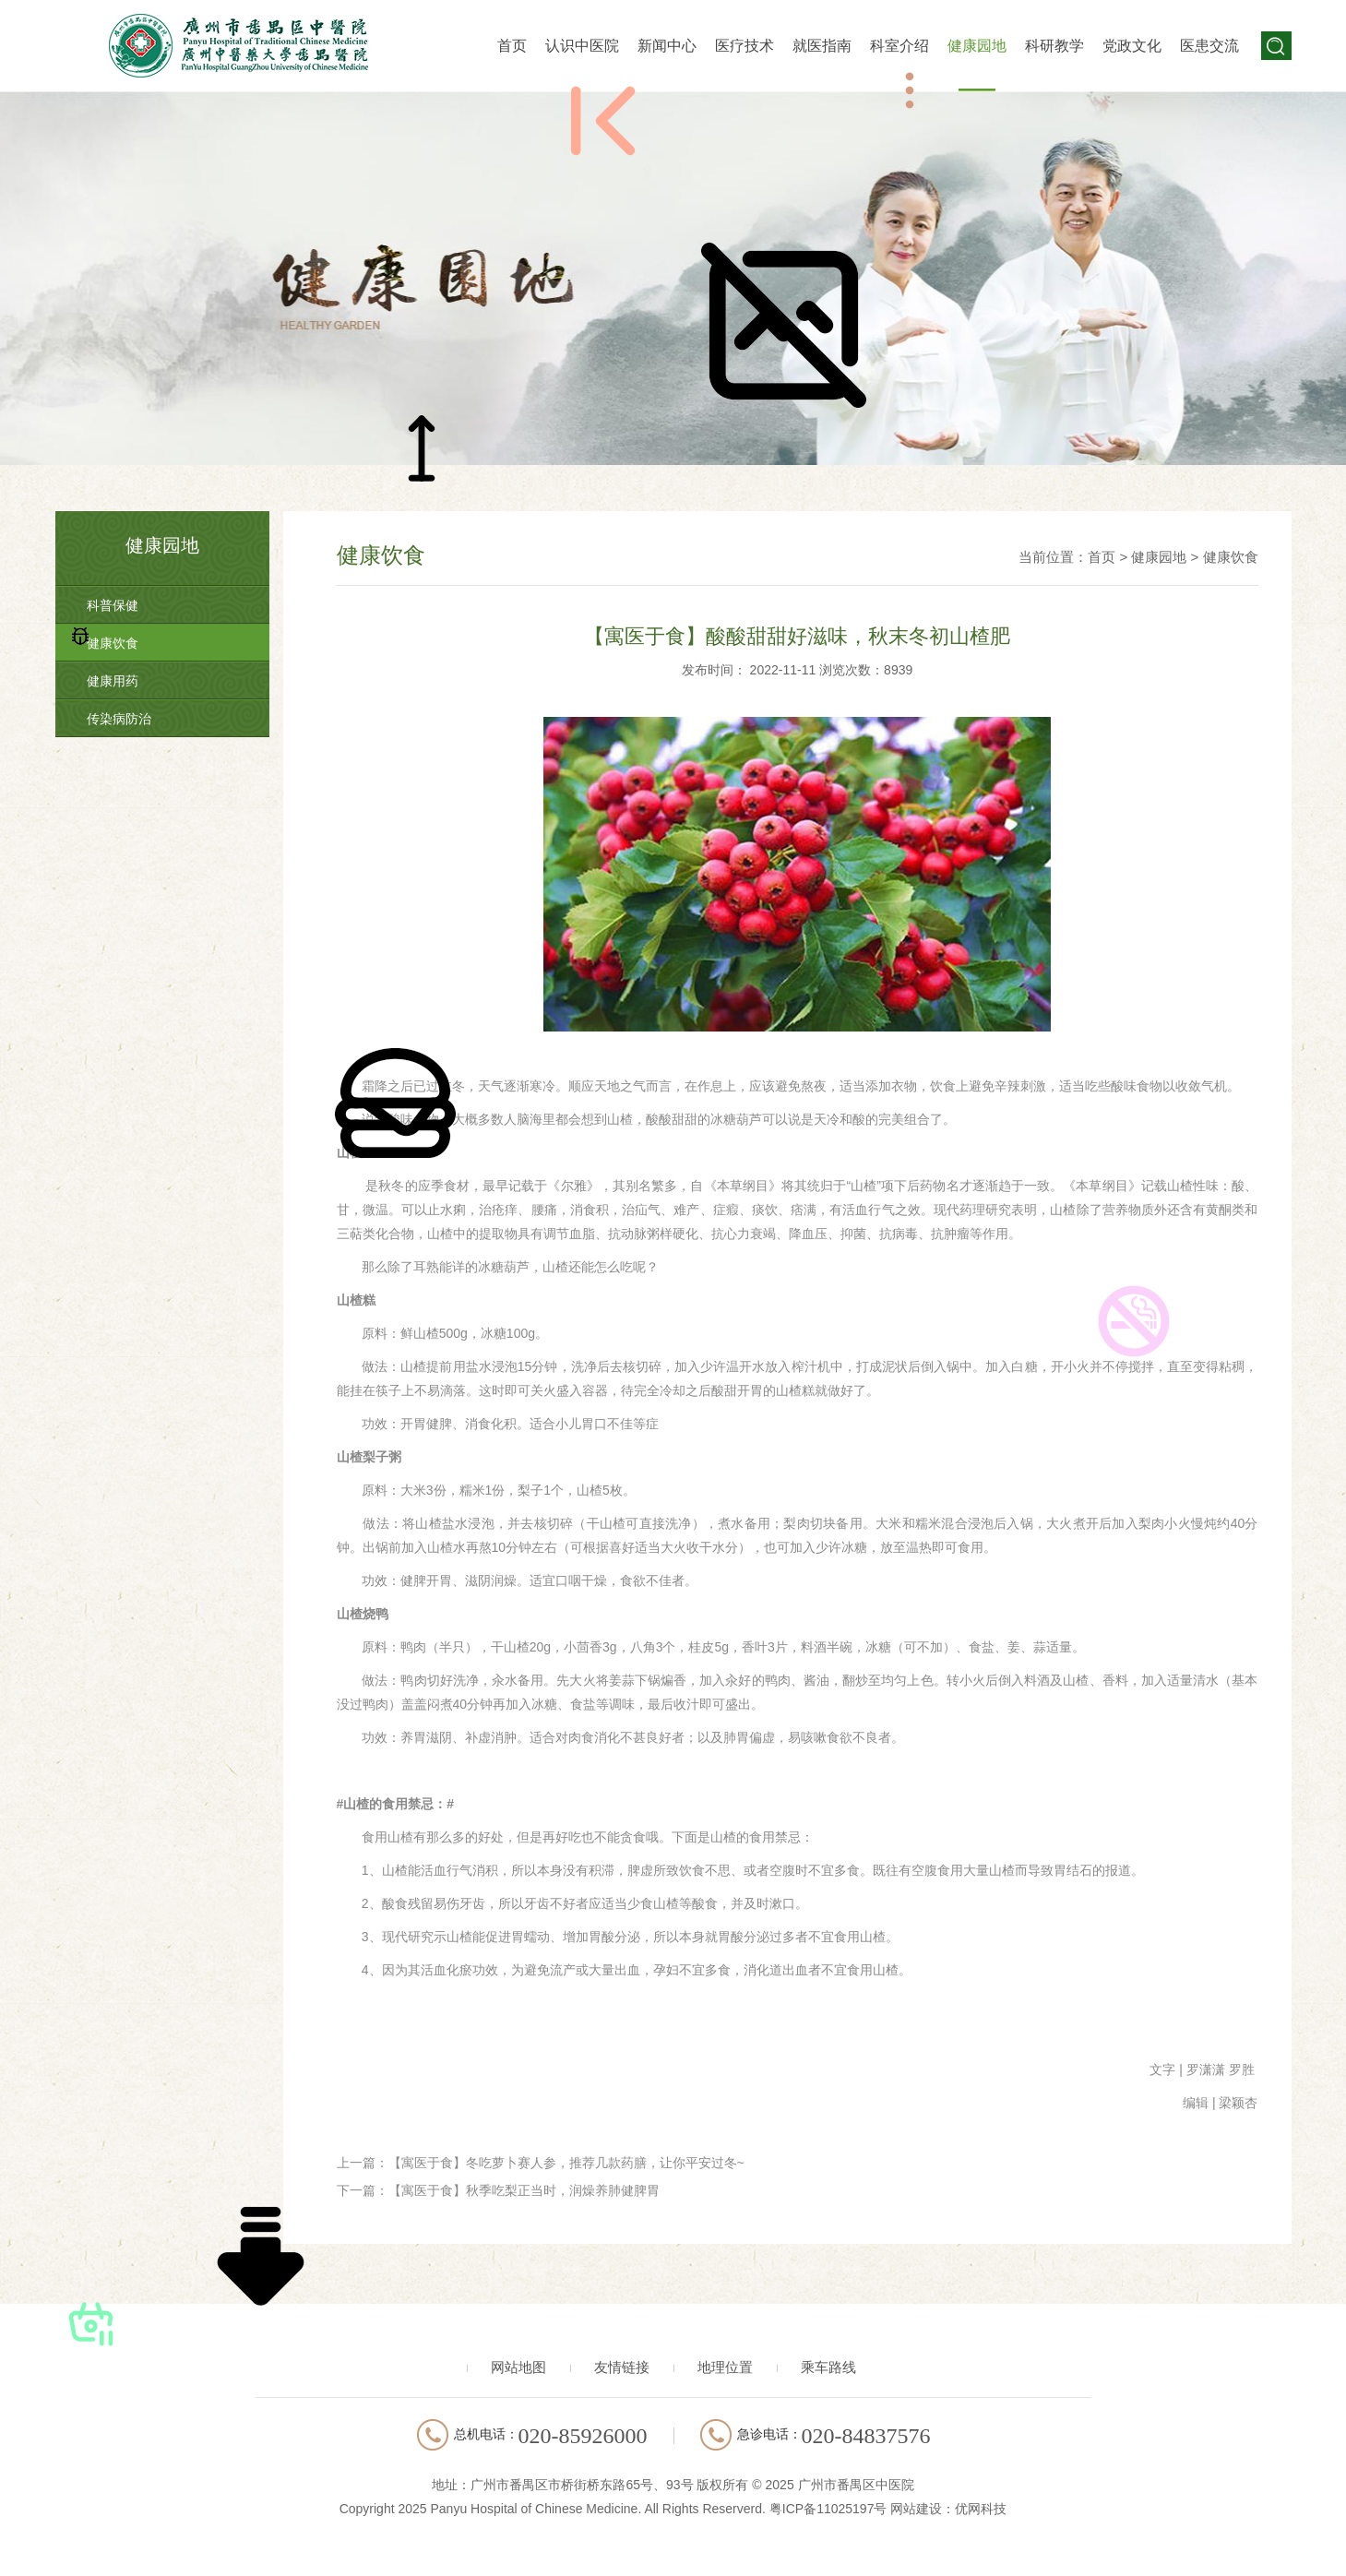 Image resolution: width=1346 pixels, height=2576 pixels. I want to click on download file with queue, so click(260, 2257).